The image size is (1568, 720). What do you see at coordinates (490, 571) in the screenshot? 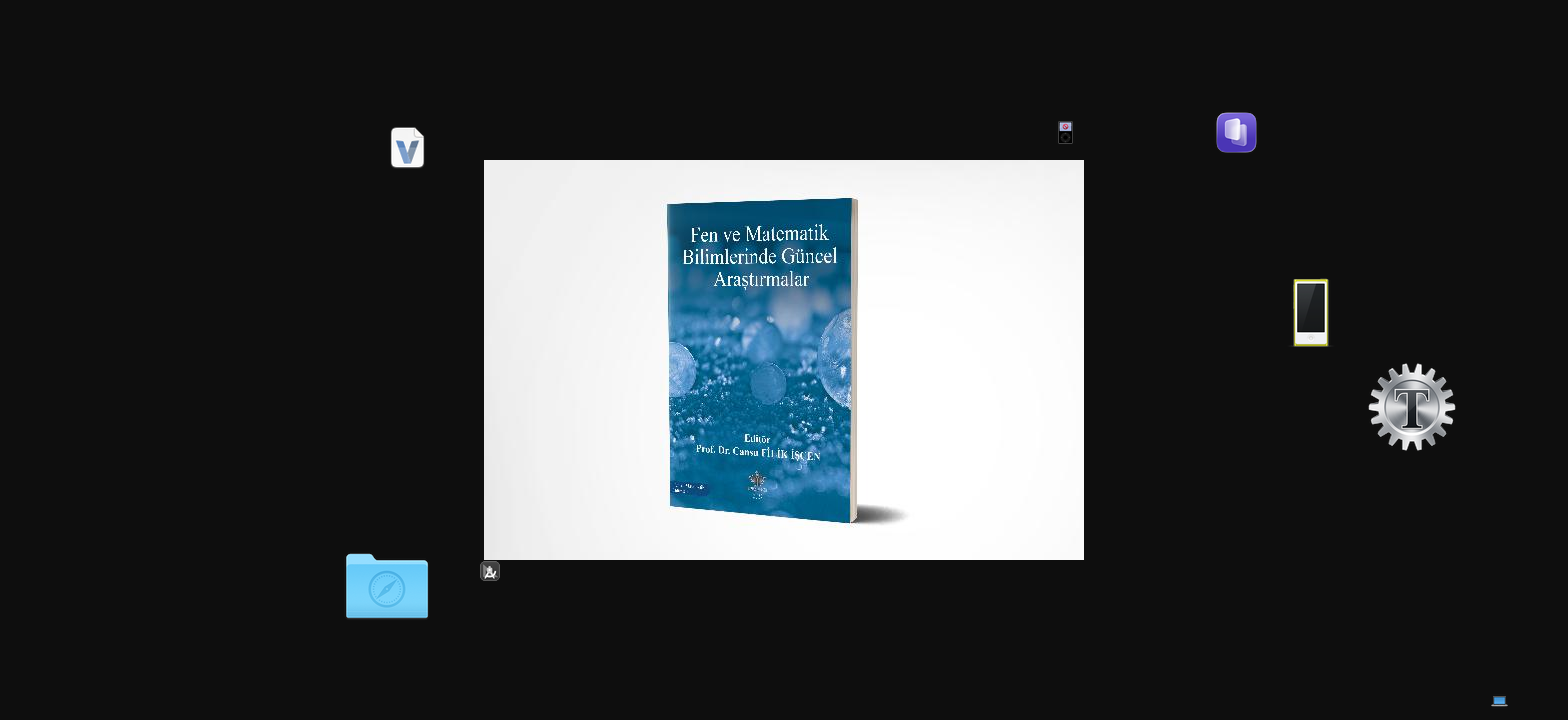
I see `open accessories or utility applications` at bounding box center [490, 571].